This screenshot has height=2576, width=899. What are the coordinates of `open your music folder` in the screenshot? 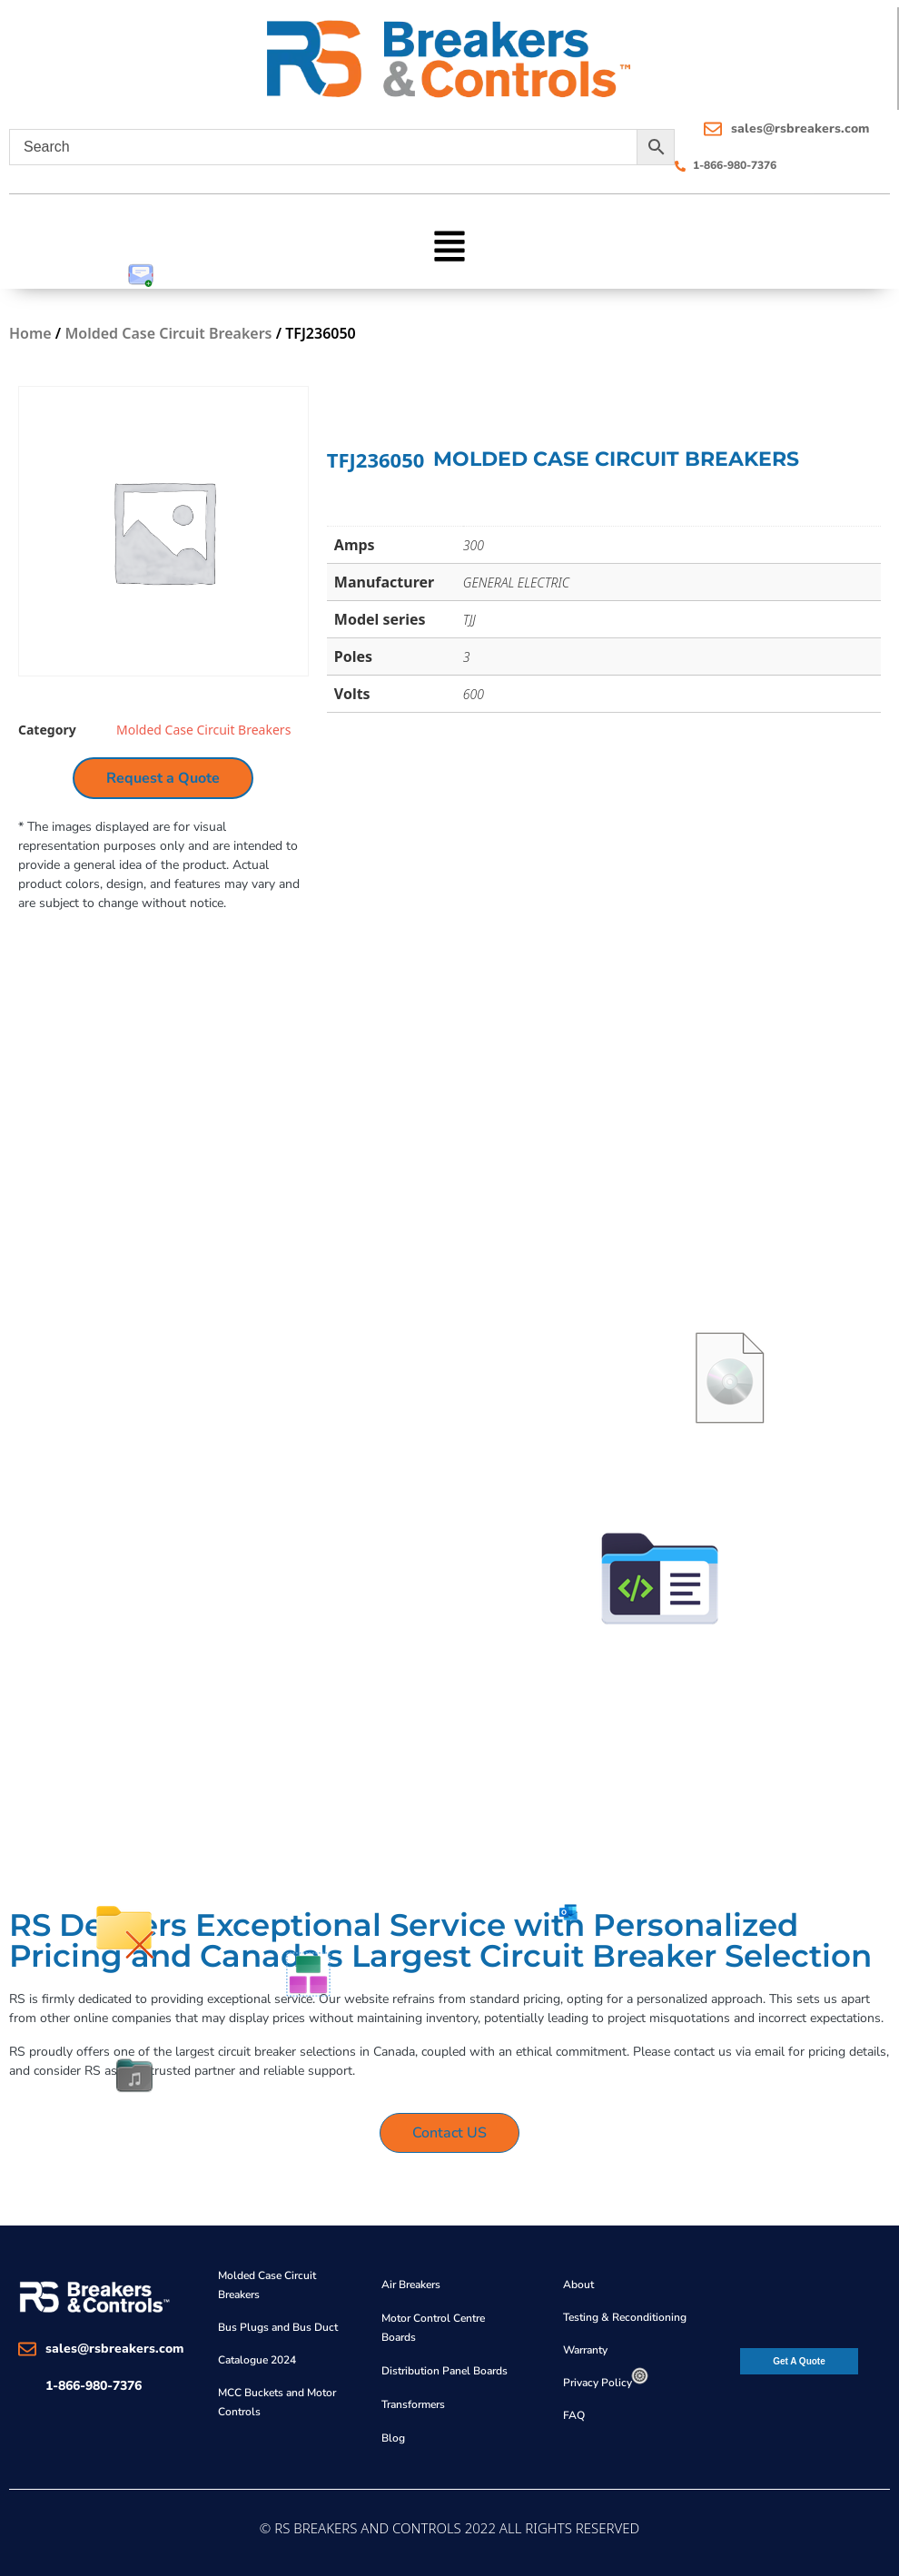 It's located at (134, 2075).